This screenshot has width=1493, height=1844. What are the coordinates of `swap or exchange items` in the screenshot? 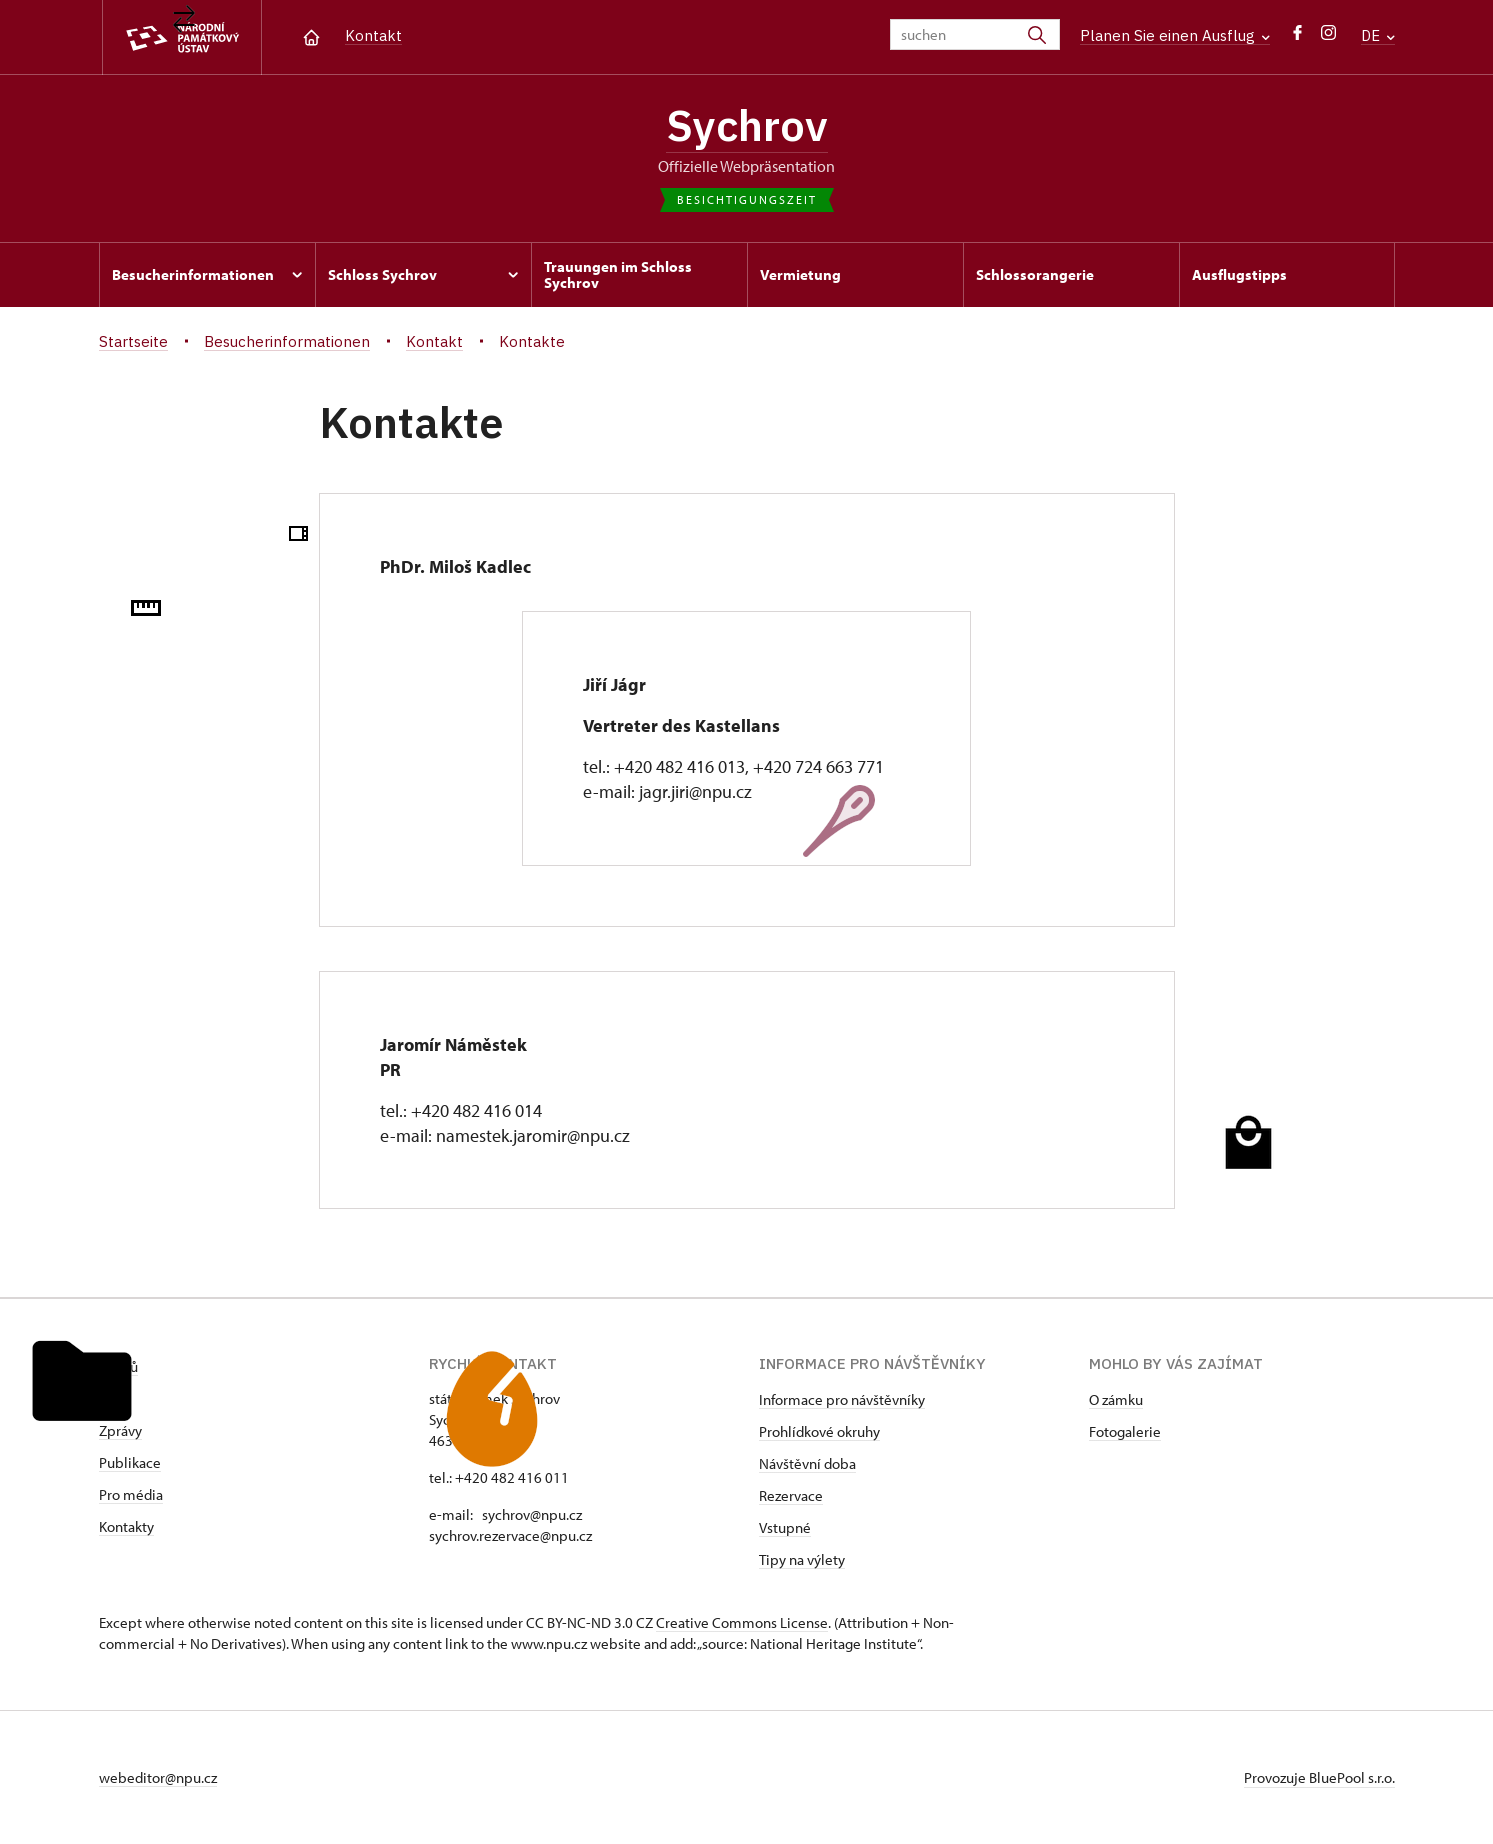 It's located at (184, 19).